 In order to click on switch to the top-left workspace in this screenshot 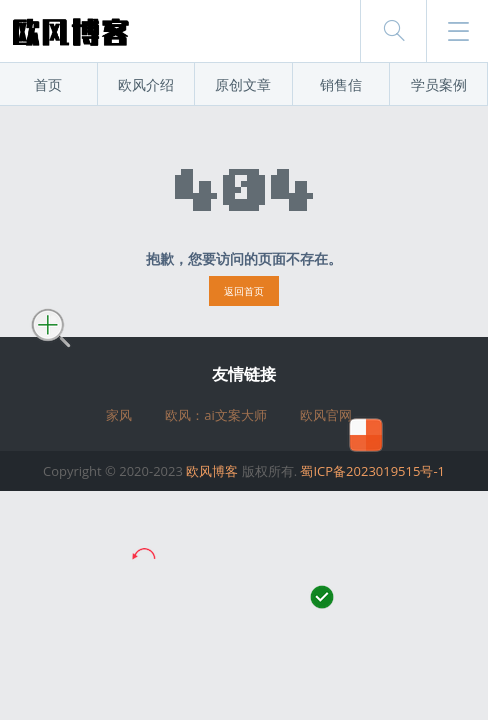, I will do `click(366, 435)`.